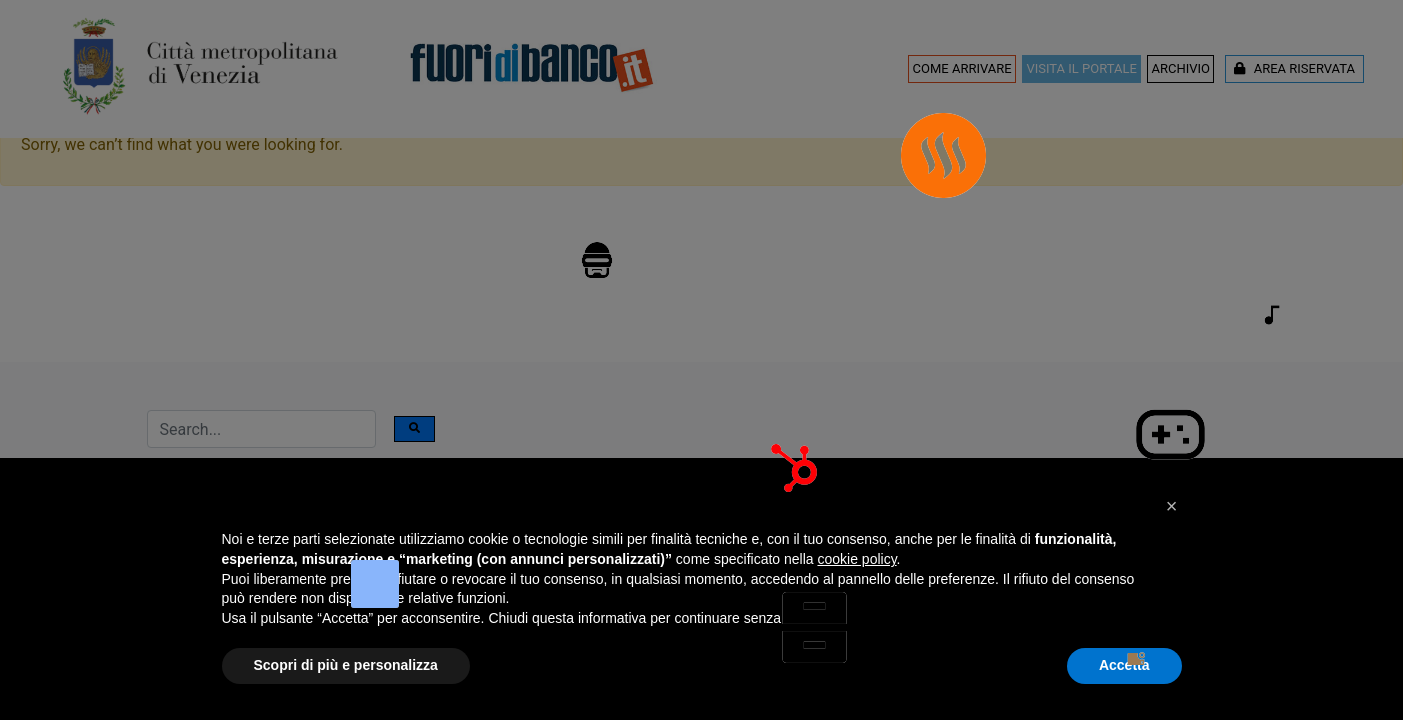 This screenshot has width=1403, height=720. Describe the element at coordinates (1271, 315) in the screenshot. I see `access music library or player` at that location.